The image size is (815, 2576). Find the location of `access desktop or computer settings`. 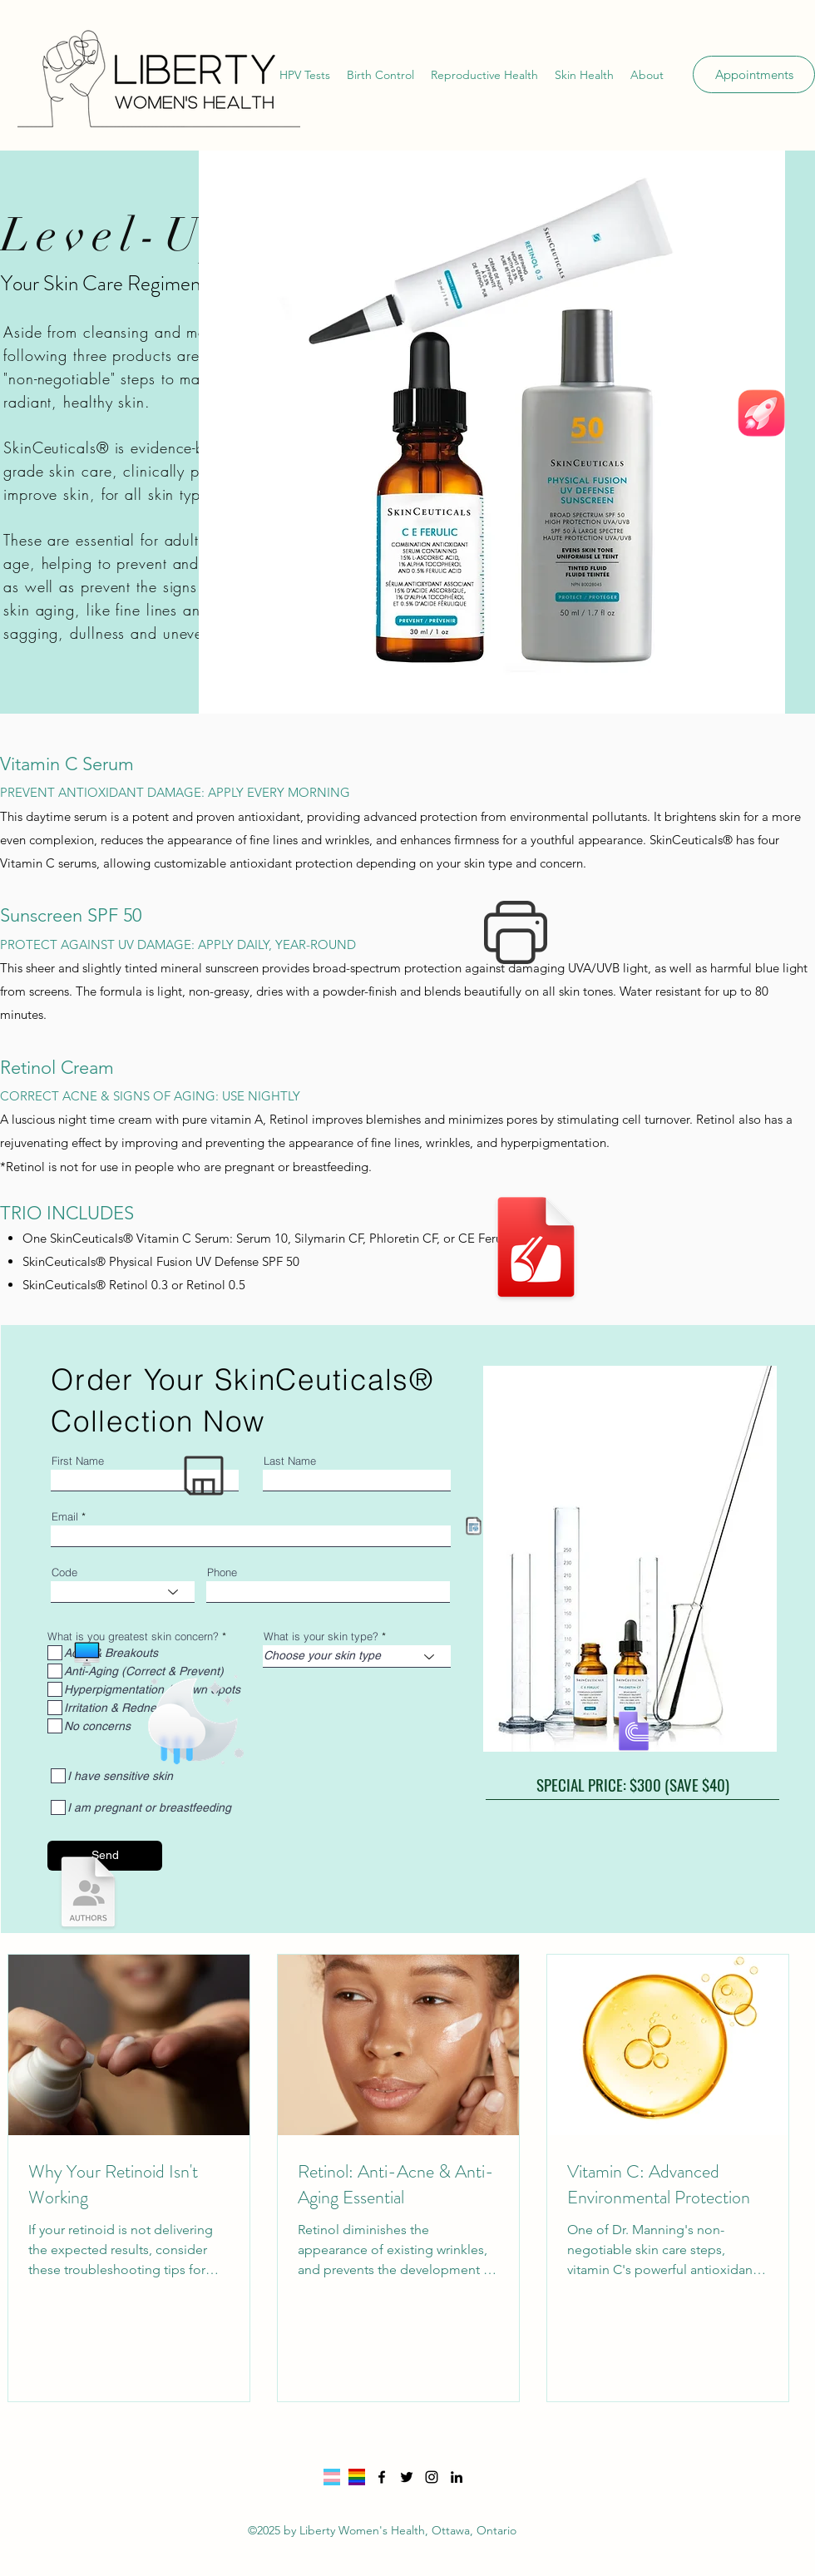

access desktop or computer settings is located at coordinates (86, 1654).